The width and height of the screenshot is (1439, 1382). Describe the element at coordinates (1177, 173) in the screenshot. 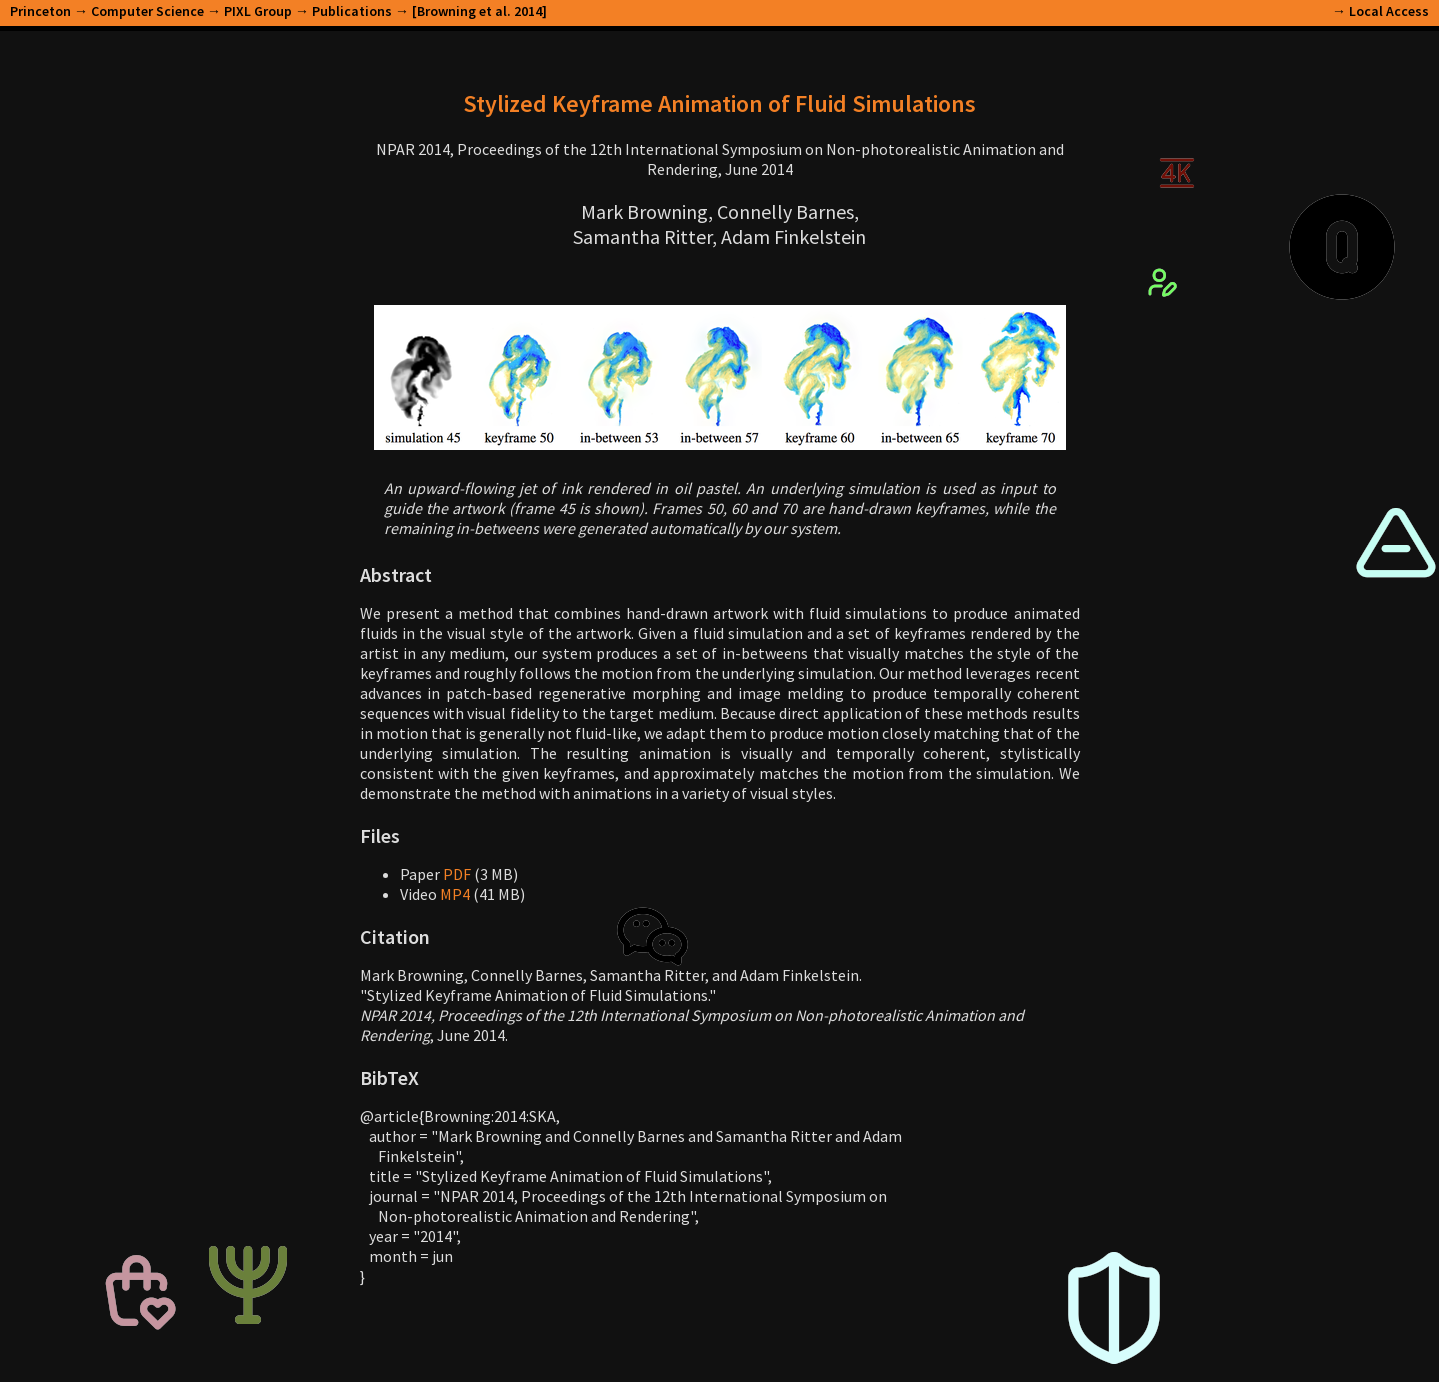

I see `indicates 4K video resolution quality` at that location.